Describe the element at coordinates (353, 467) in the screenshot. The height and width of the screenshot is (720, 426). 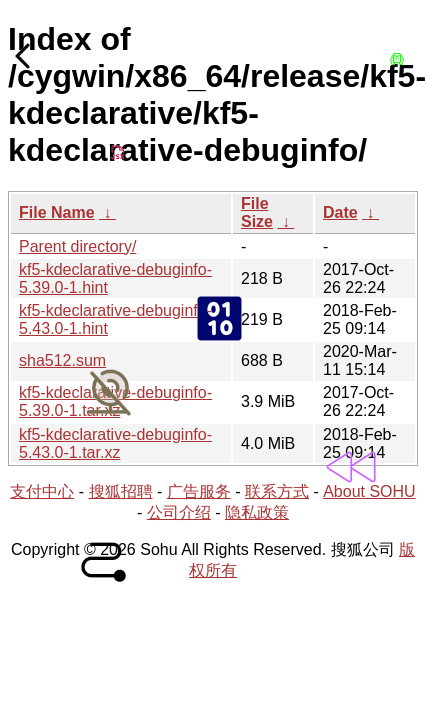
I see `rewind or skip backward in media playback` at that location.